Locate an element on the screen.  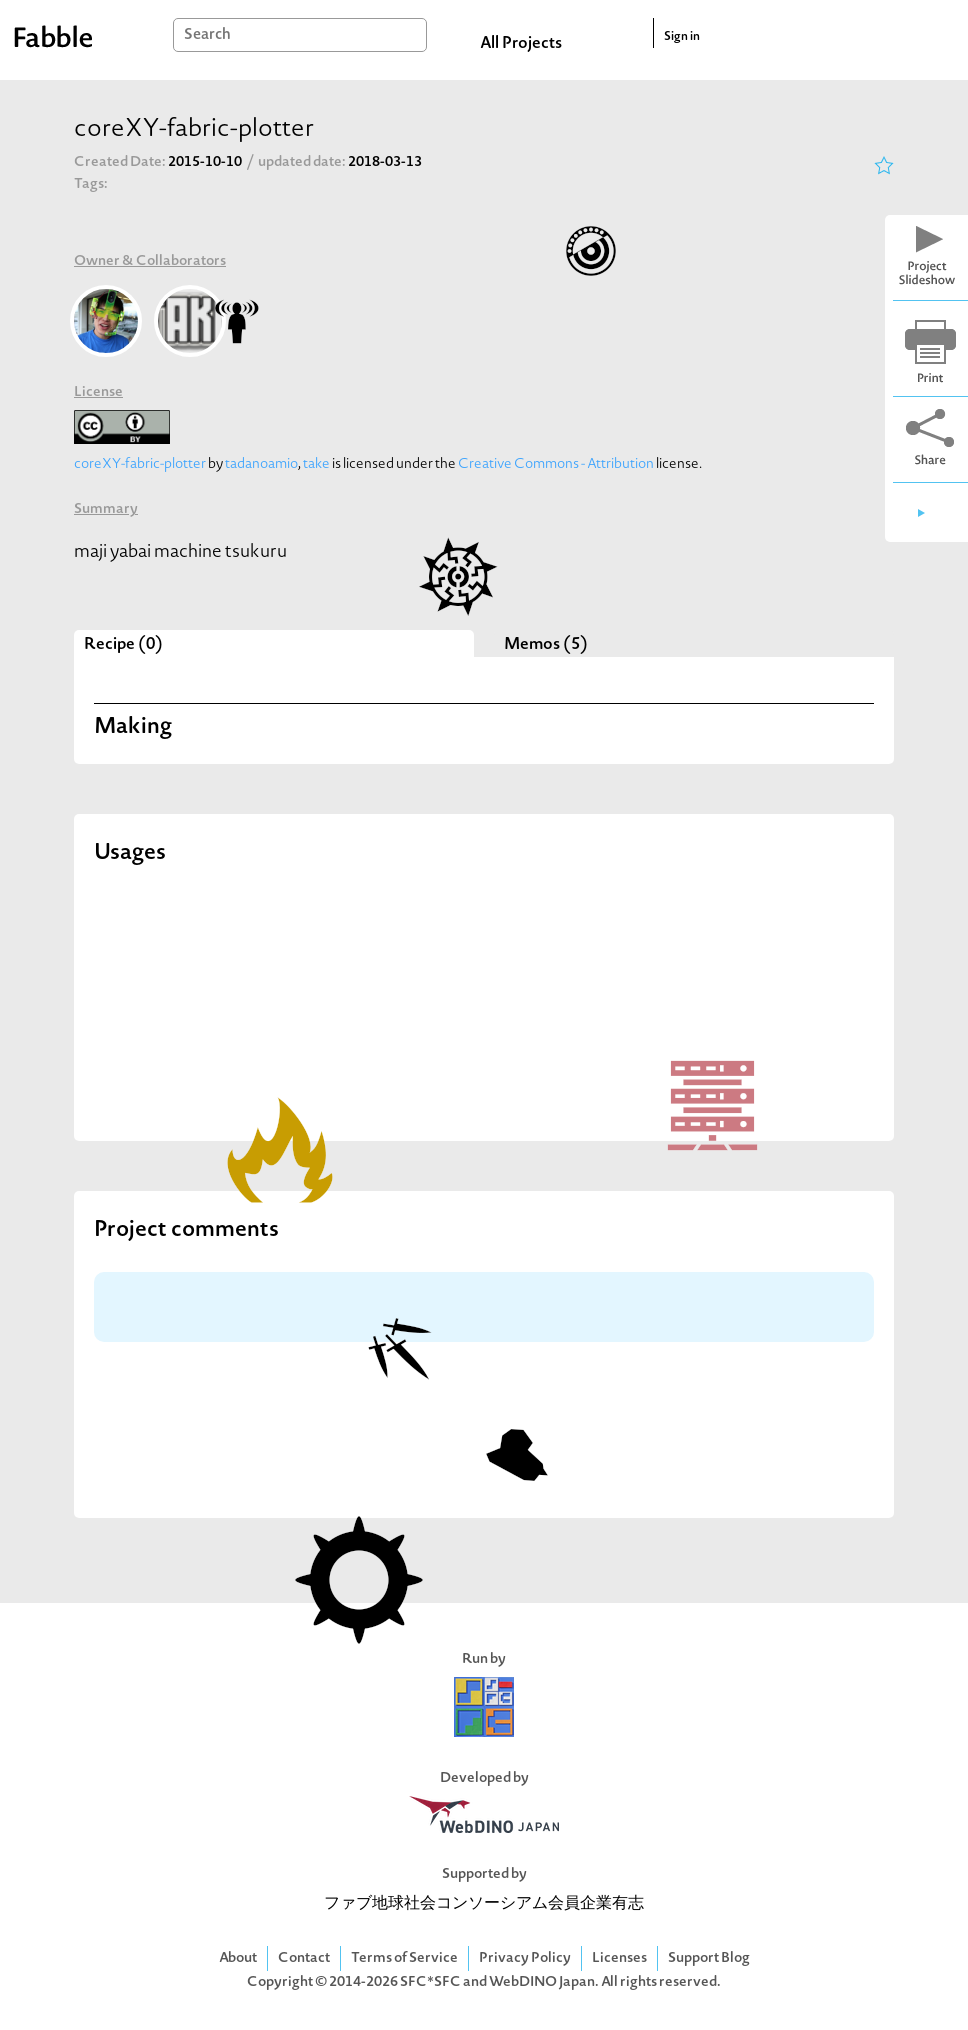
assassin or rogue character class icon is located at coordinates (399, 1350).